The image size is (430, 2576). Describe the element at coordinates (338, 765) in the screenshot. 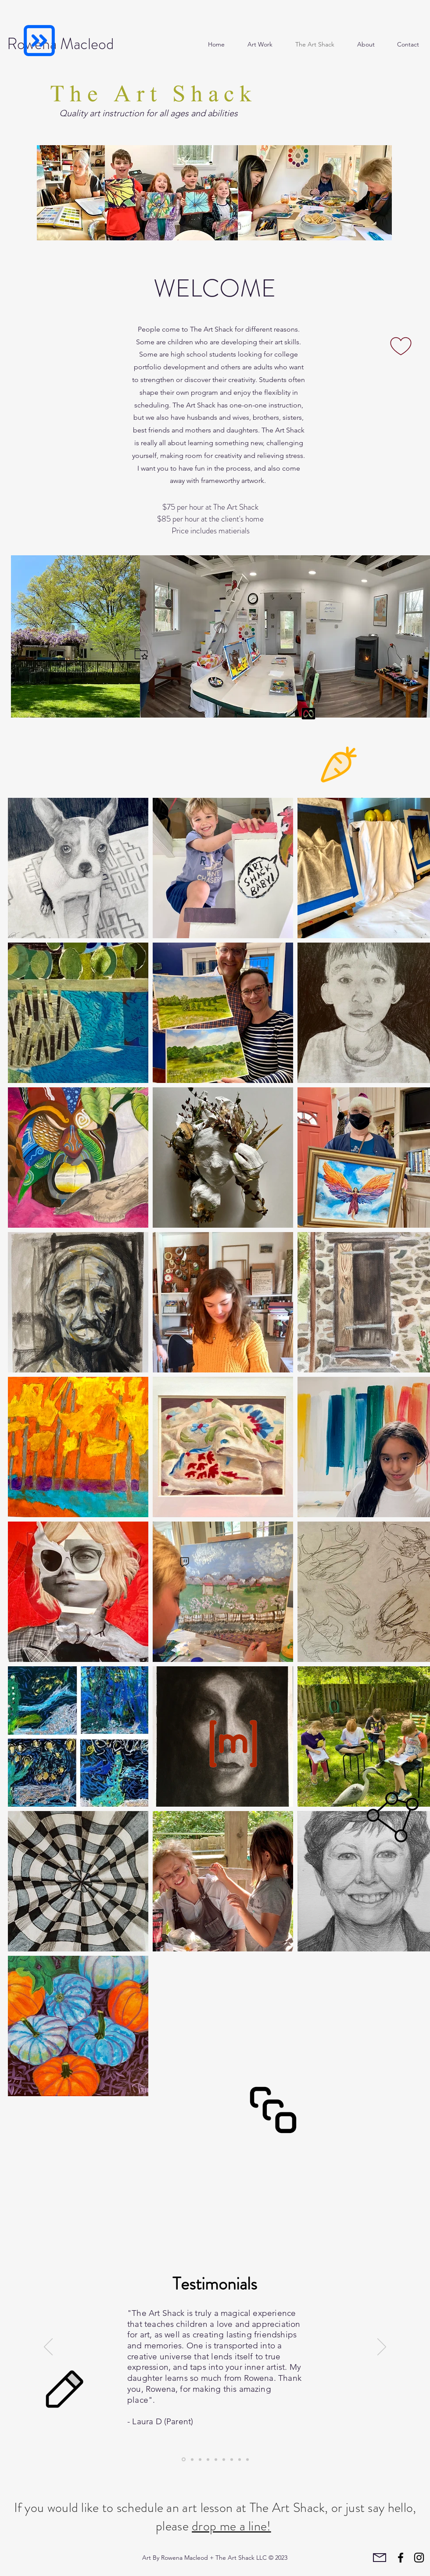

I see `browse vegetable or produce category` at that location.